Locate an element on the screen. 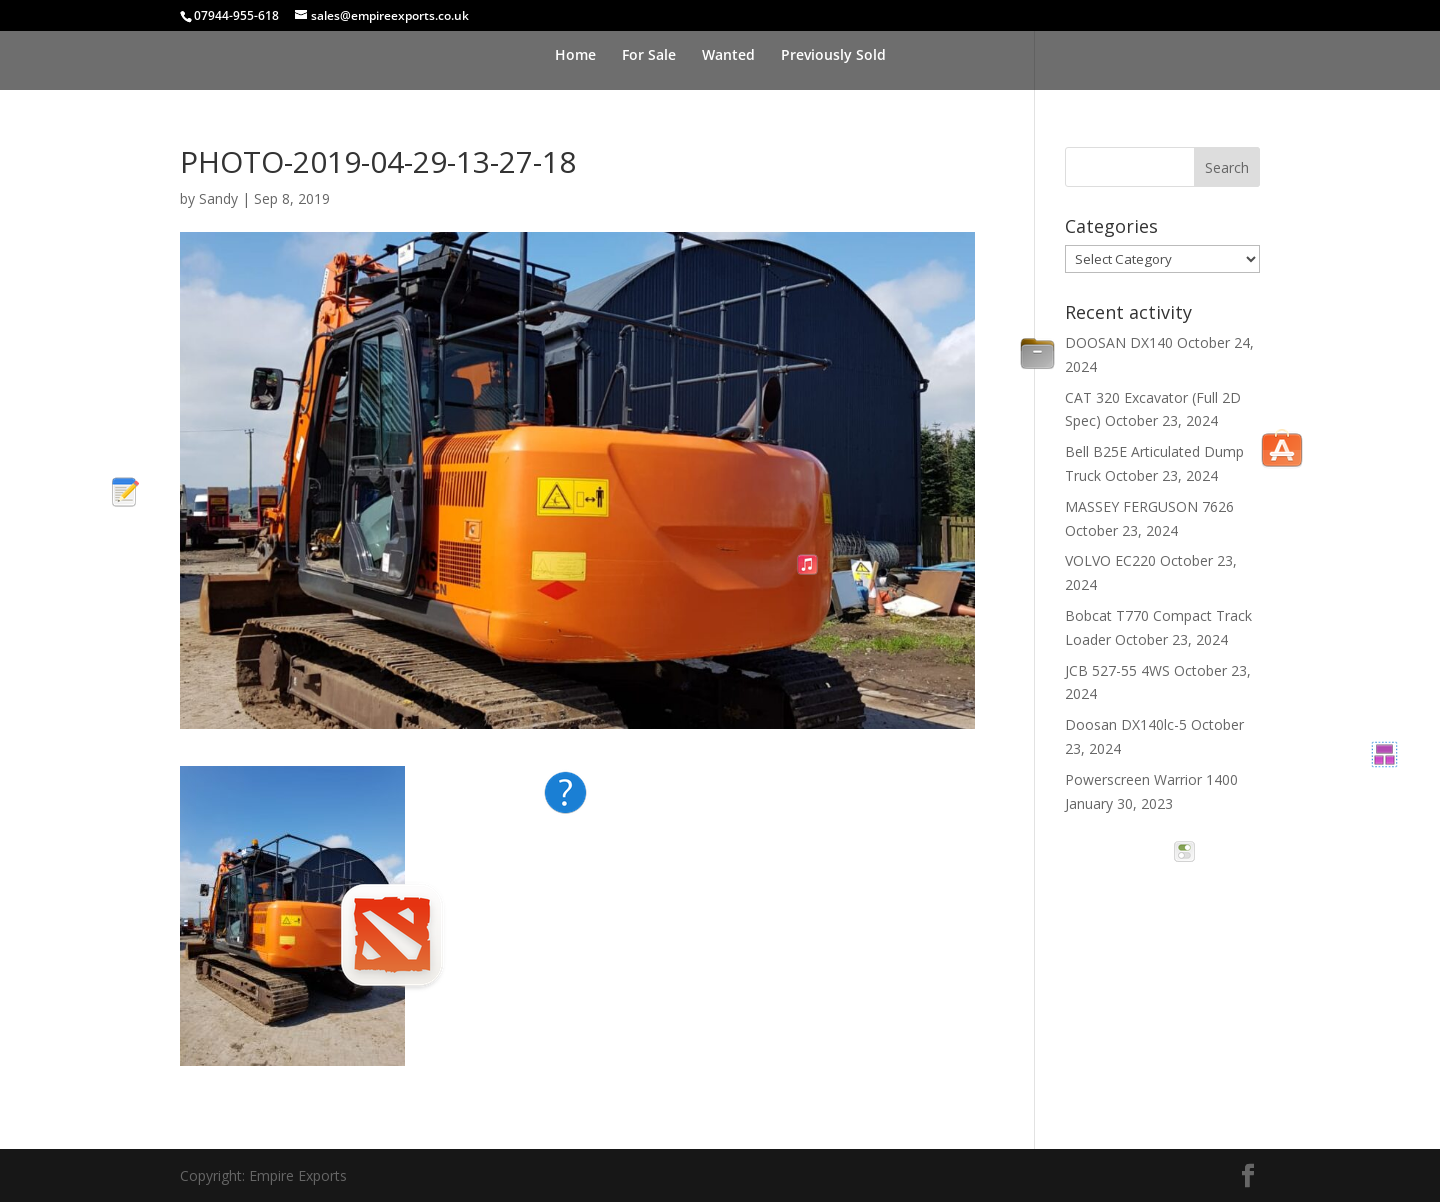 This screenshot has height=1202, width=1440. open the music player app is located at coordinates (807, 564).